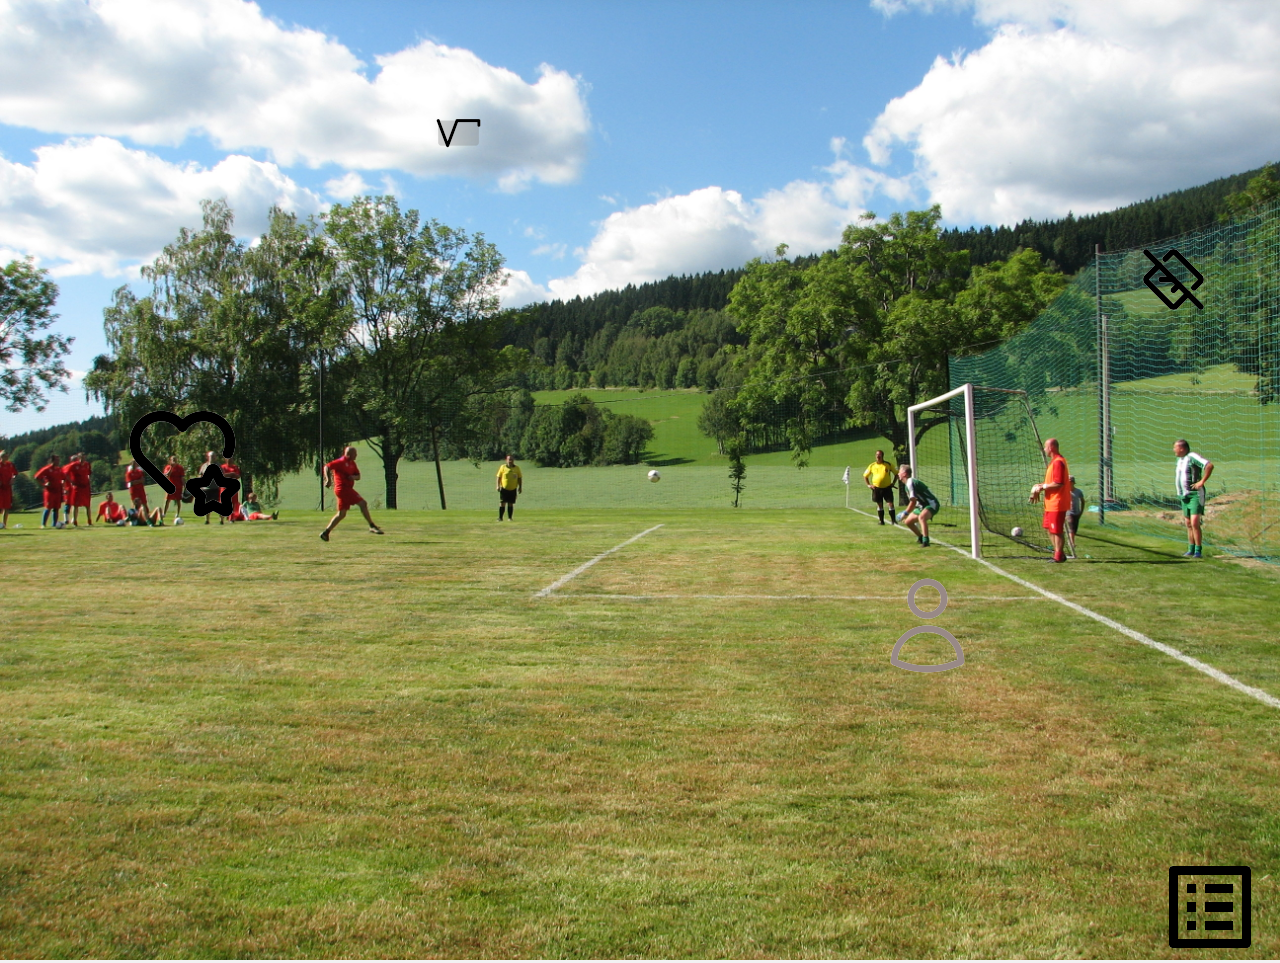  What do you see at coordinates (927, 625) in the screenshot?
I see `view your profile` at bounding box center [927, 625].